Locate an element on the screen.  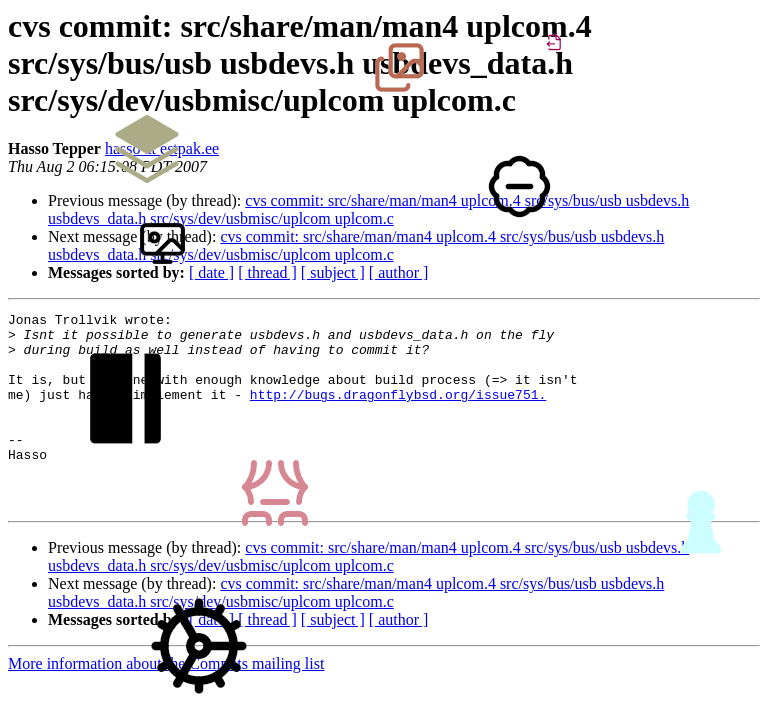
change desktop wallpaper is located at coordinates (162, 243).